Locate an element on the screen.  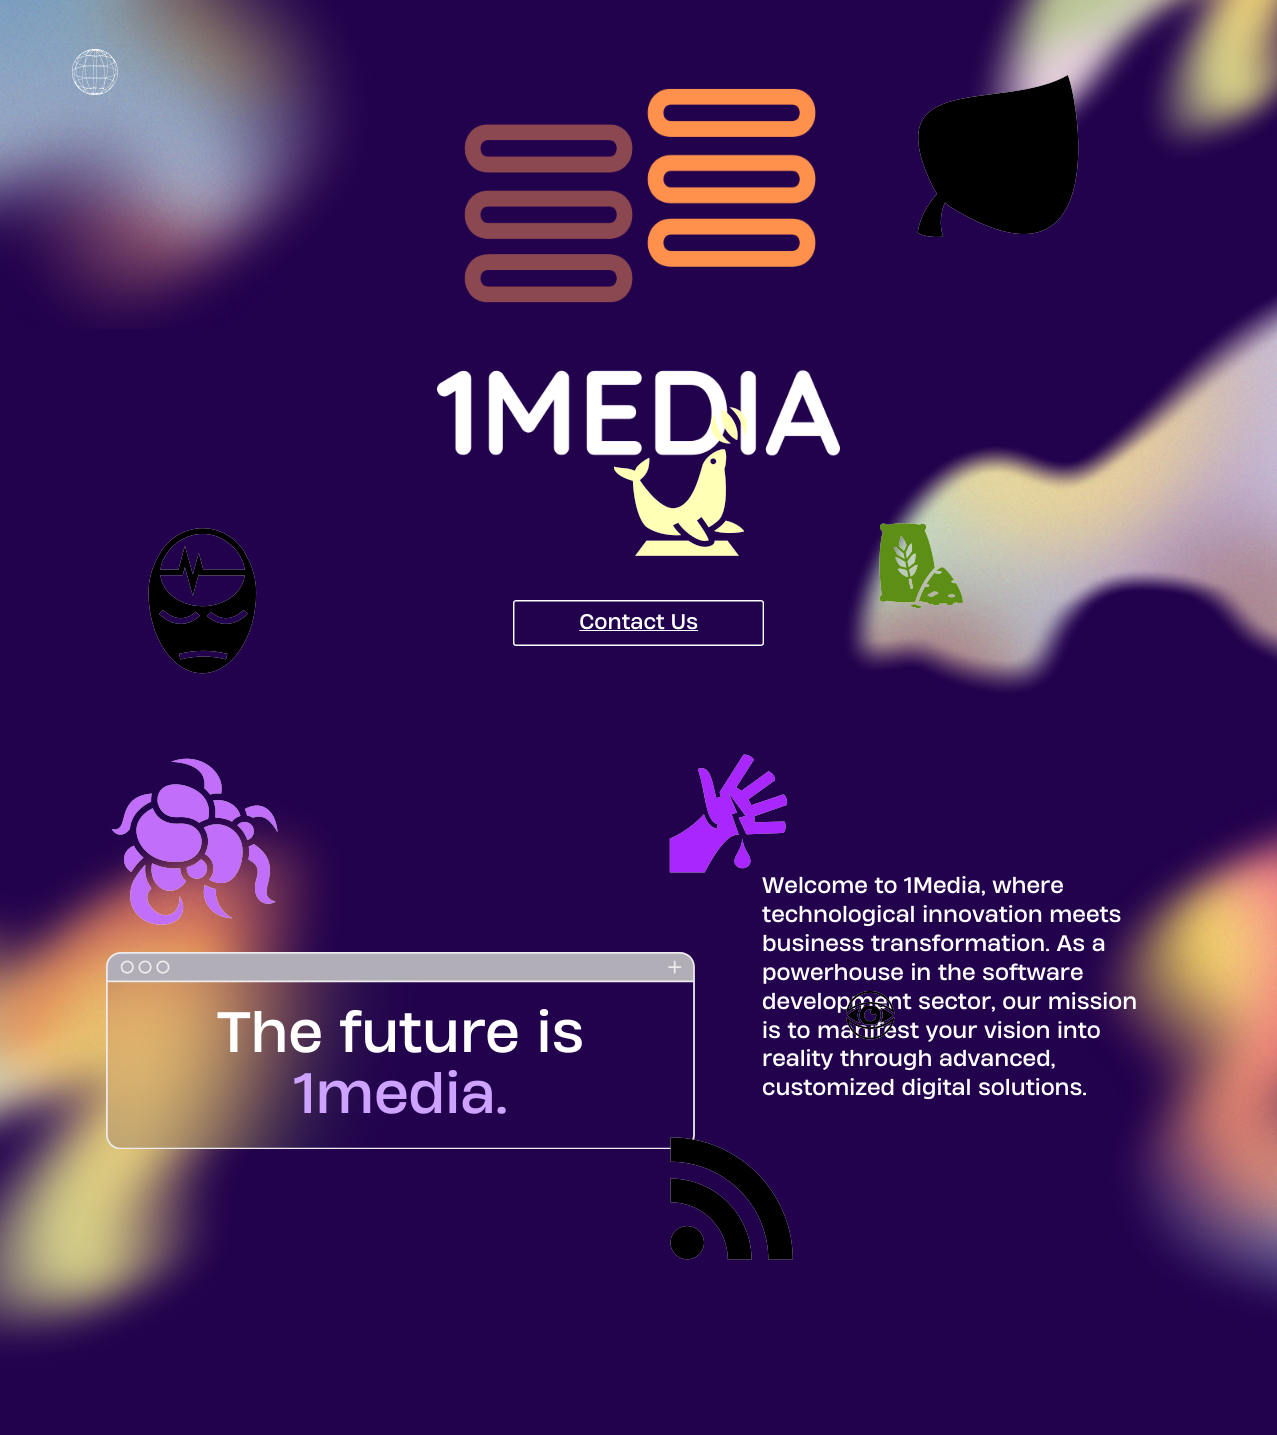
indicates player is in a coma or unconscious state is located at coordinates (200, 601).